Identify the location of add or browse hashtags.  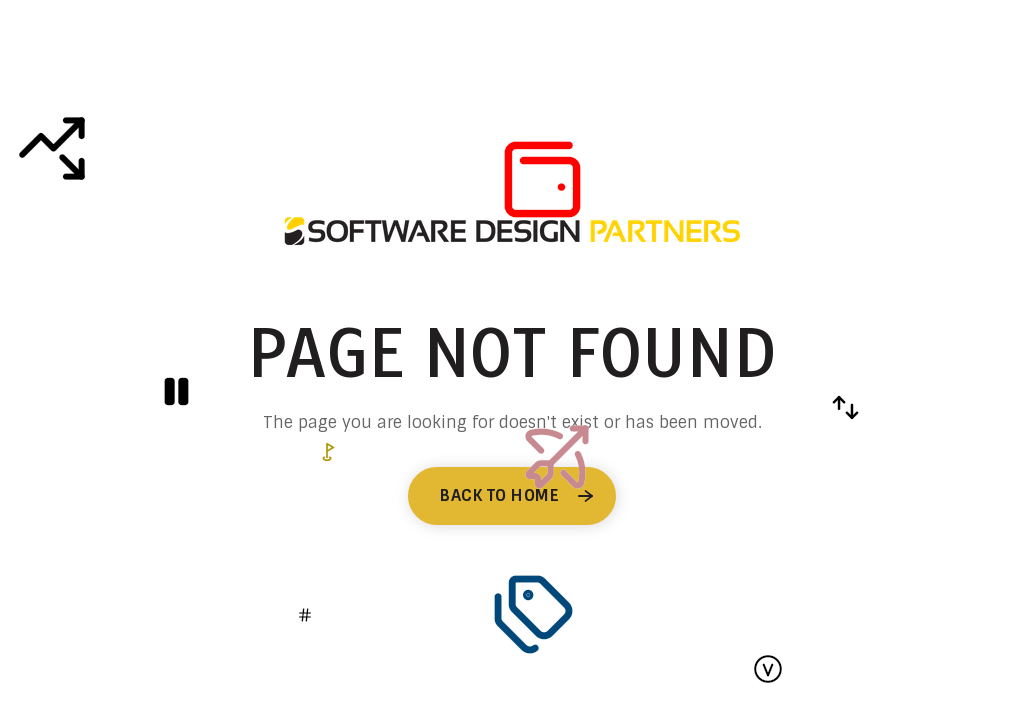
(305, 615).